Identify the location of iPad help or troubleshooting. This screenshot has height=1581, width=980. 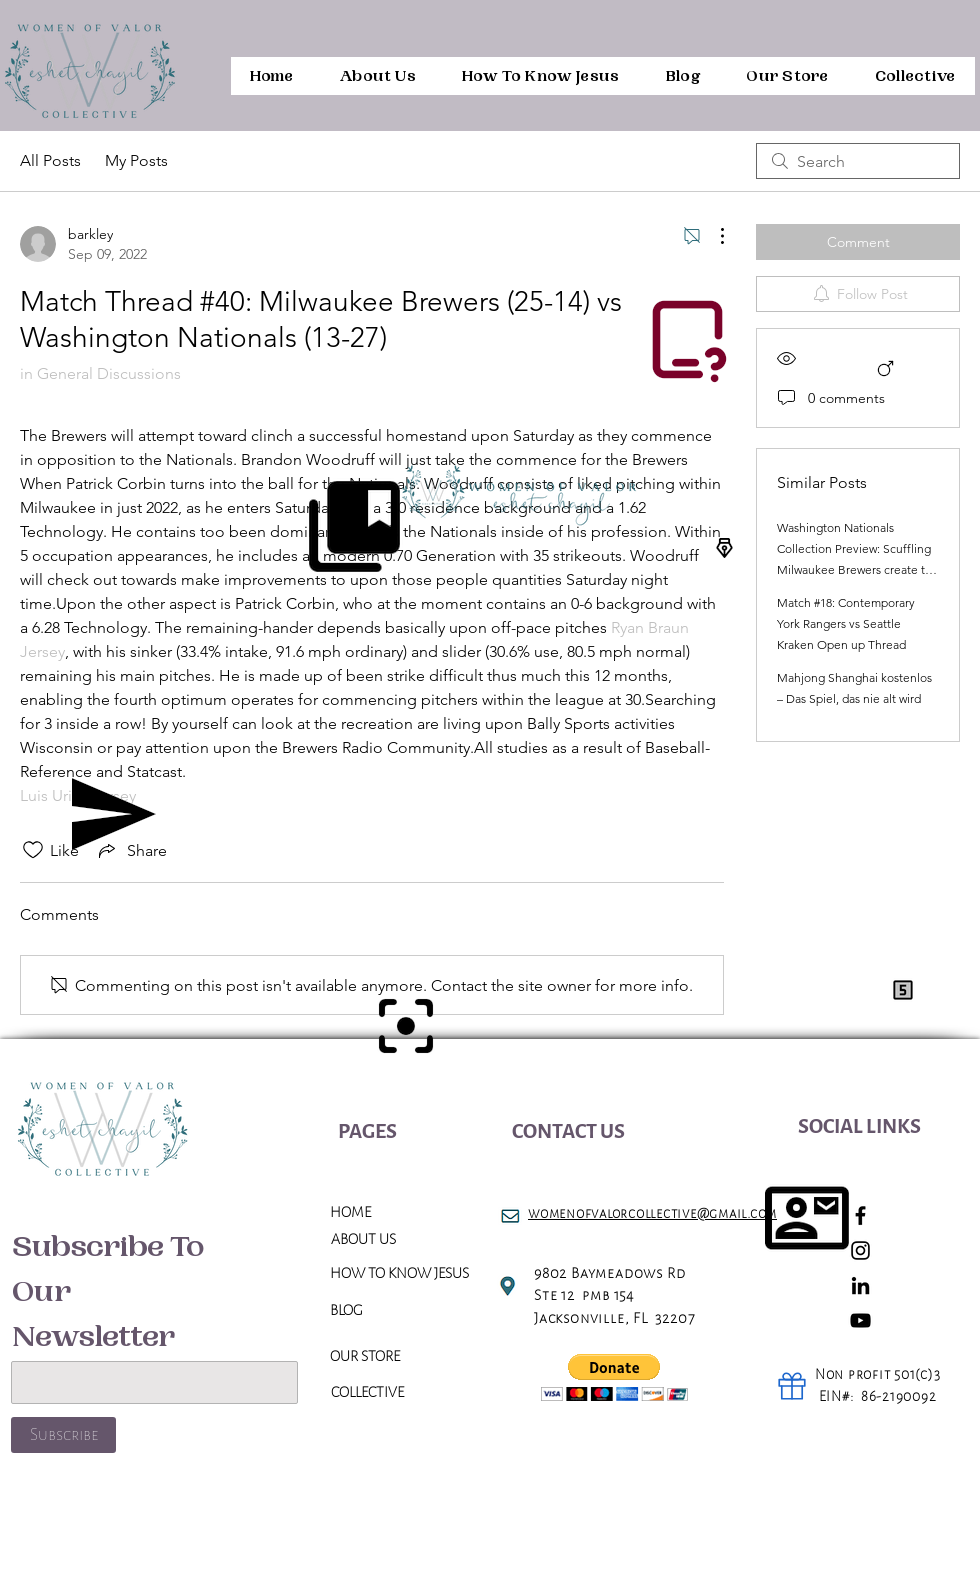
(687, 339).